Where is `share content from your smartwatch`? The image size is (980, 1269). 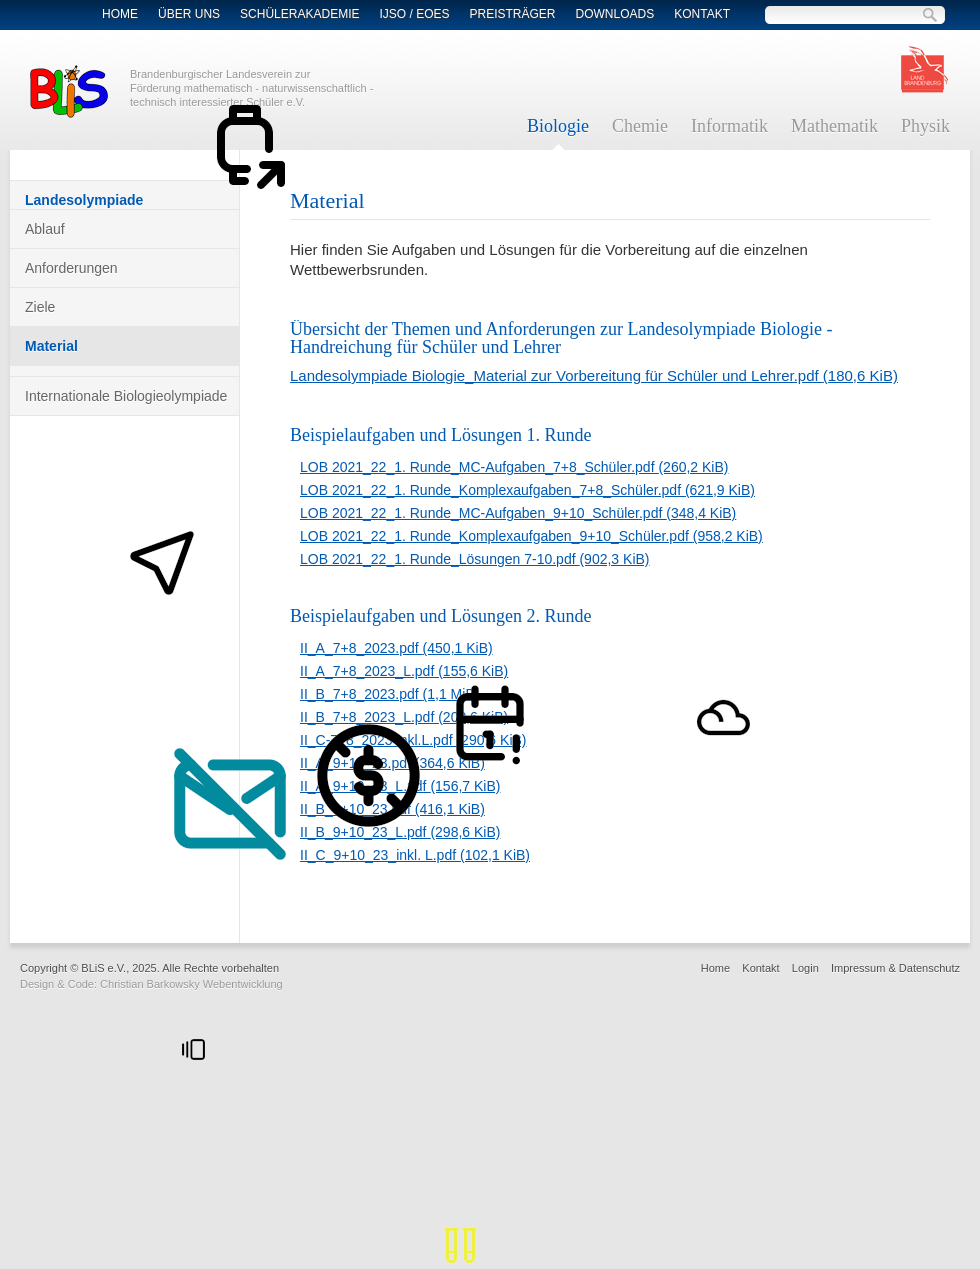 share content from your smartwatch is located at coordinates (245, 145).